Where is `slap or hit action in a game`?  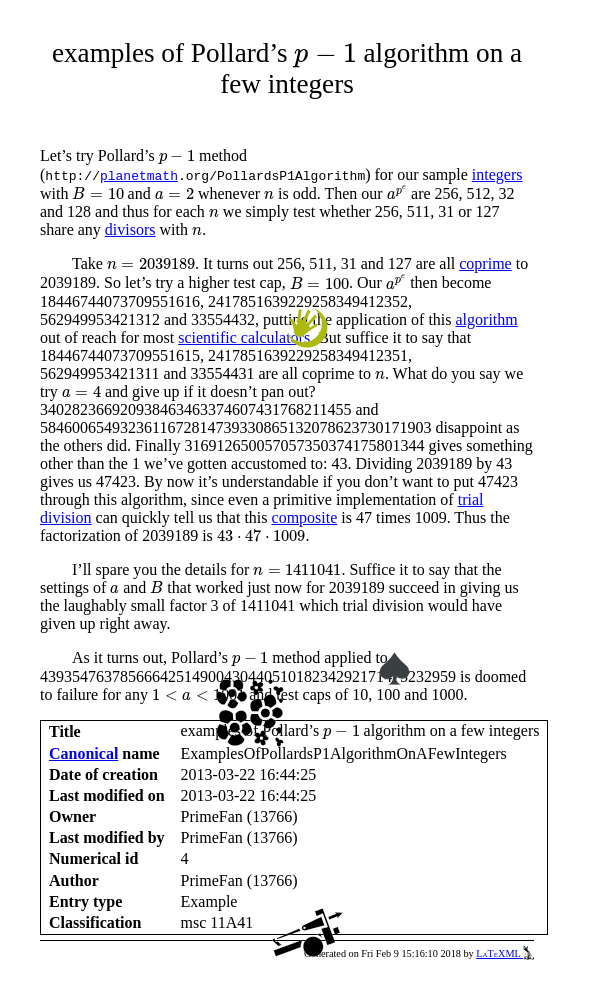
slap or hit action in a game is located at coordinates (307, 327).